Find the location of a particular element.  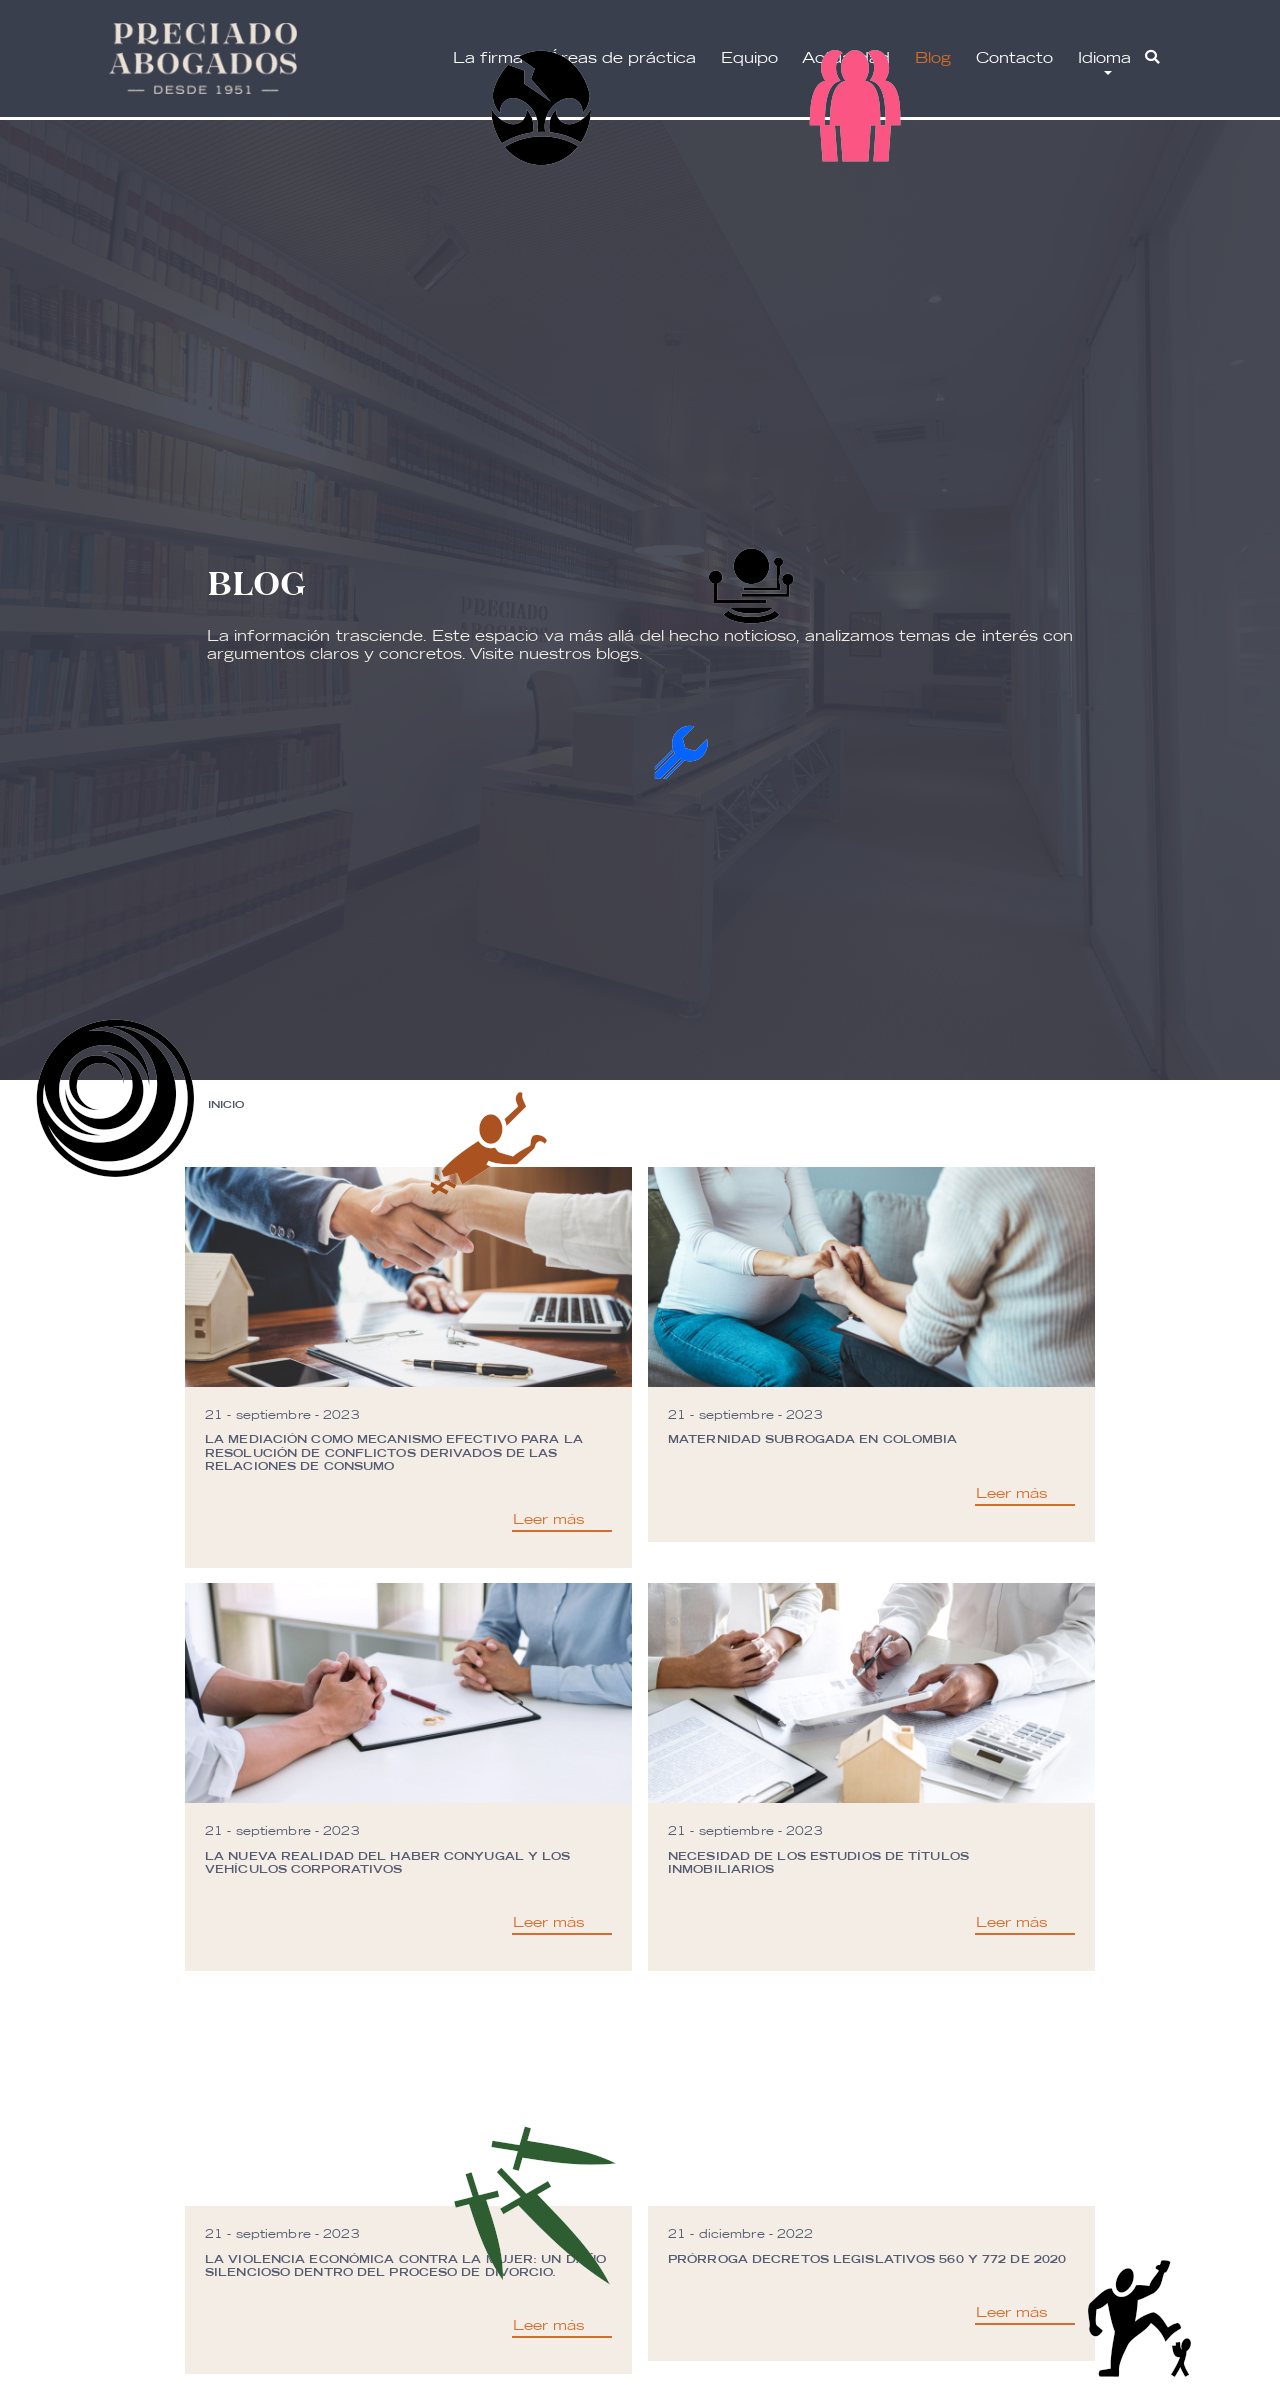

access settings or configuration options is located at coordinates (681, 752).